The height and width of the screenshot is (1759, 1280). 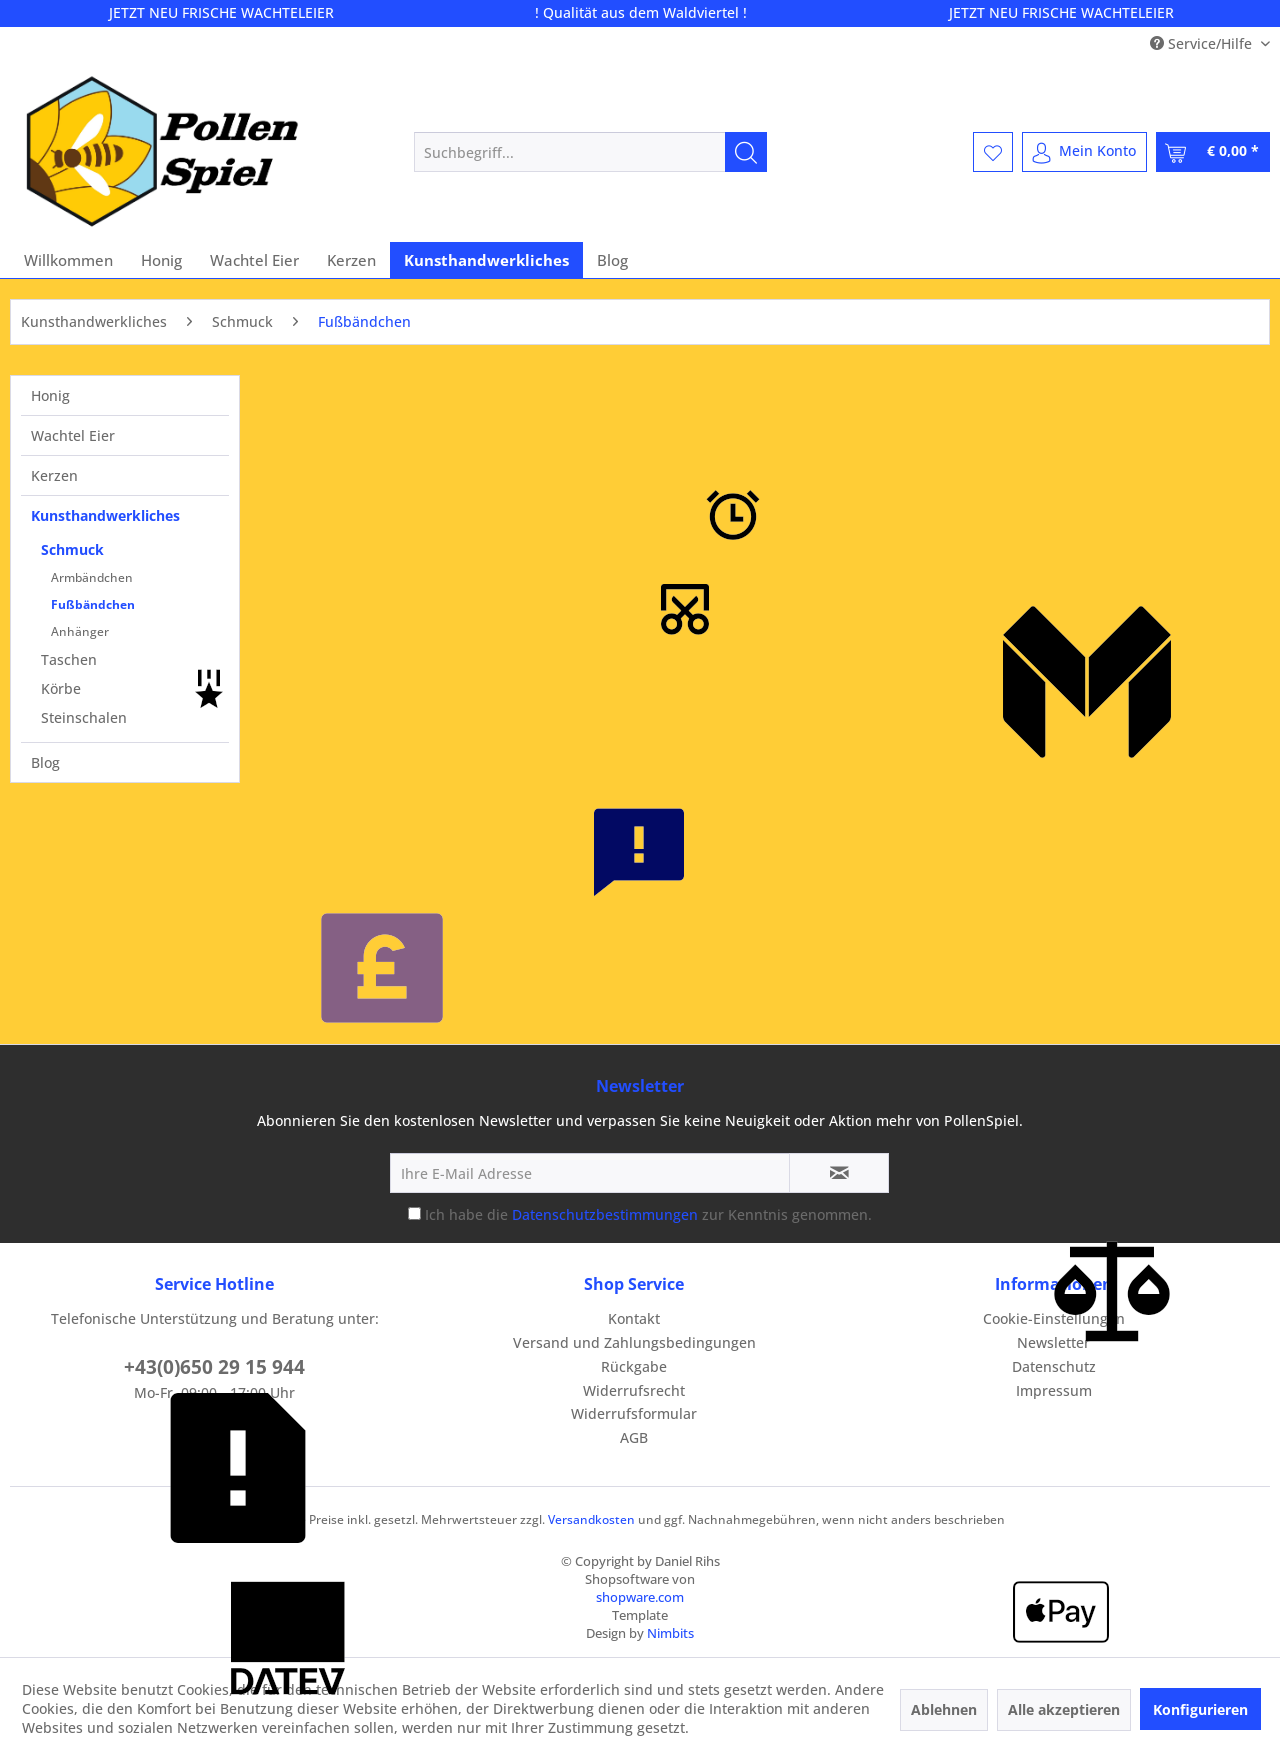 What do you see at coordinates (1061, 1612) in the screenshot?
I see `pay with Apple Pay` at bounding box center [1061, 1612].